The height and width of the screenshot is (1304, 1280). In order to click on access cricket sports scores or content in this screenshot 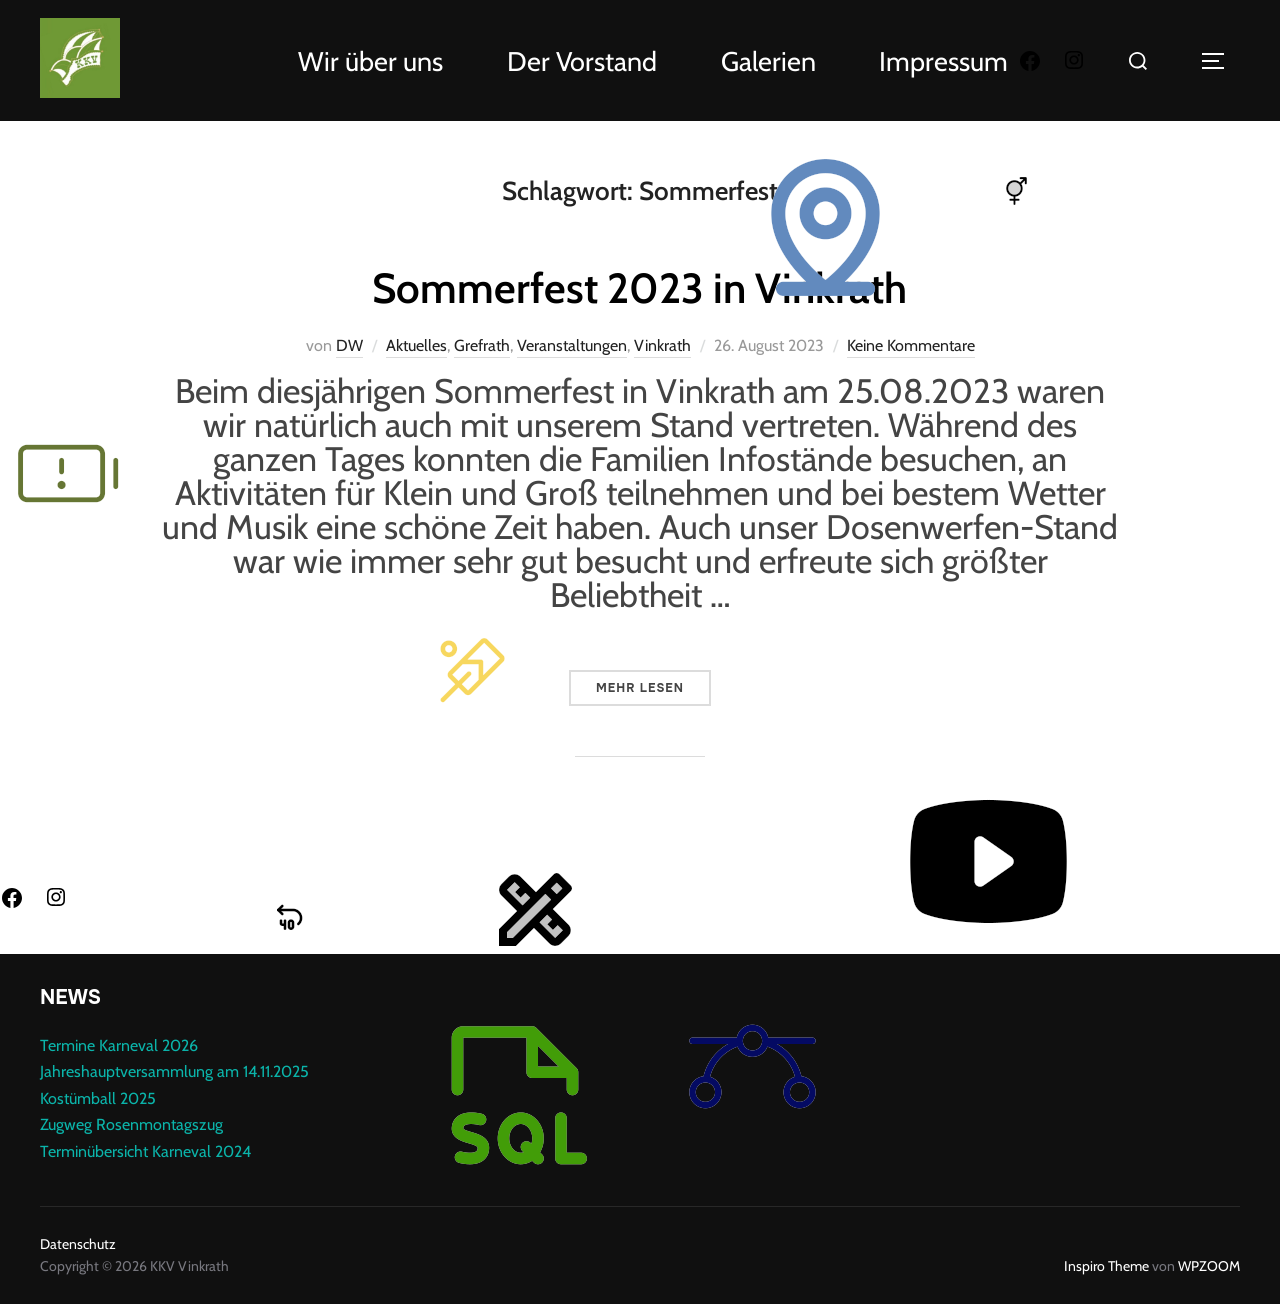, I will do `click(469, 669)`.